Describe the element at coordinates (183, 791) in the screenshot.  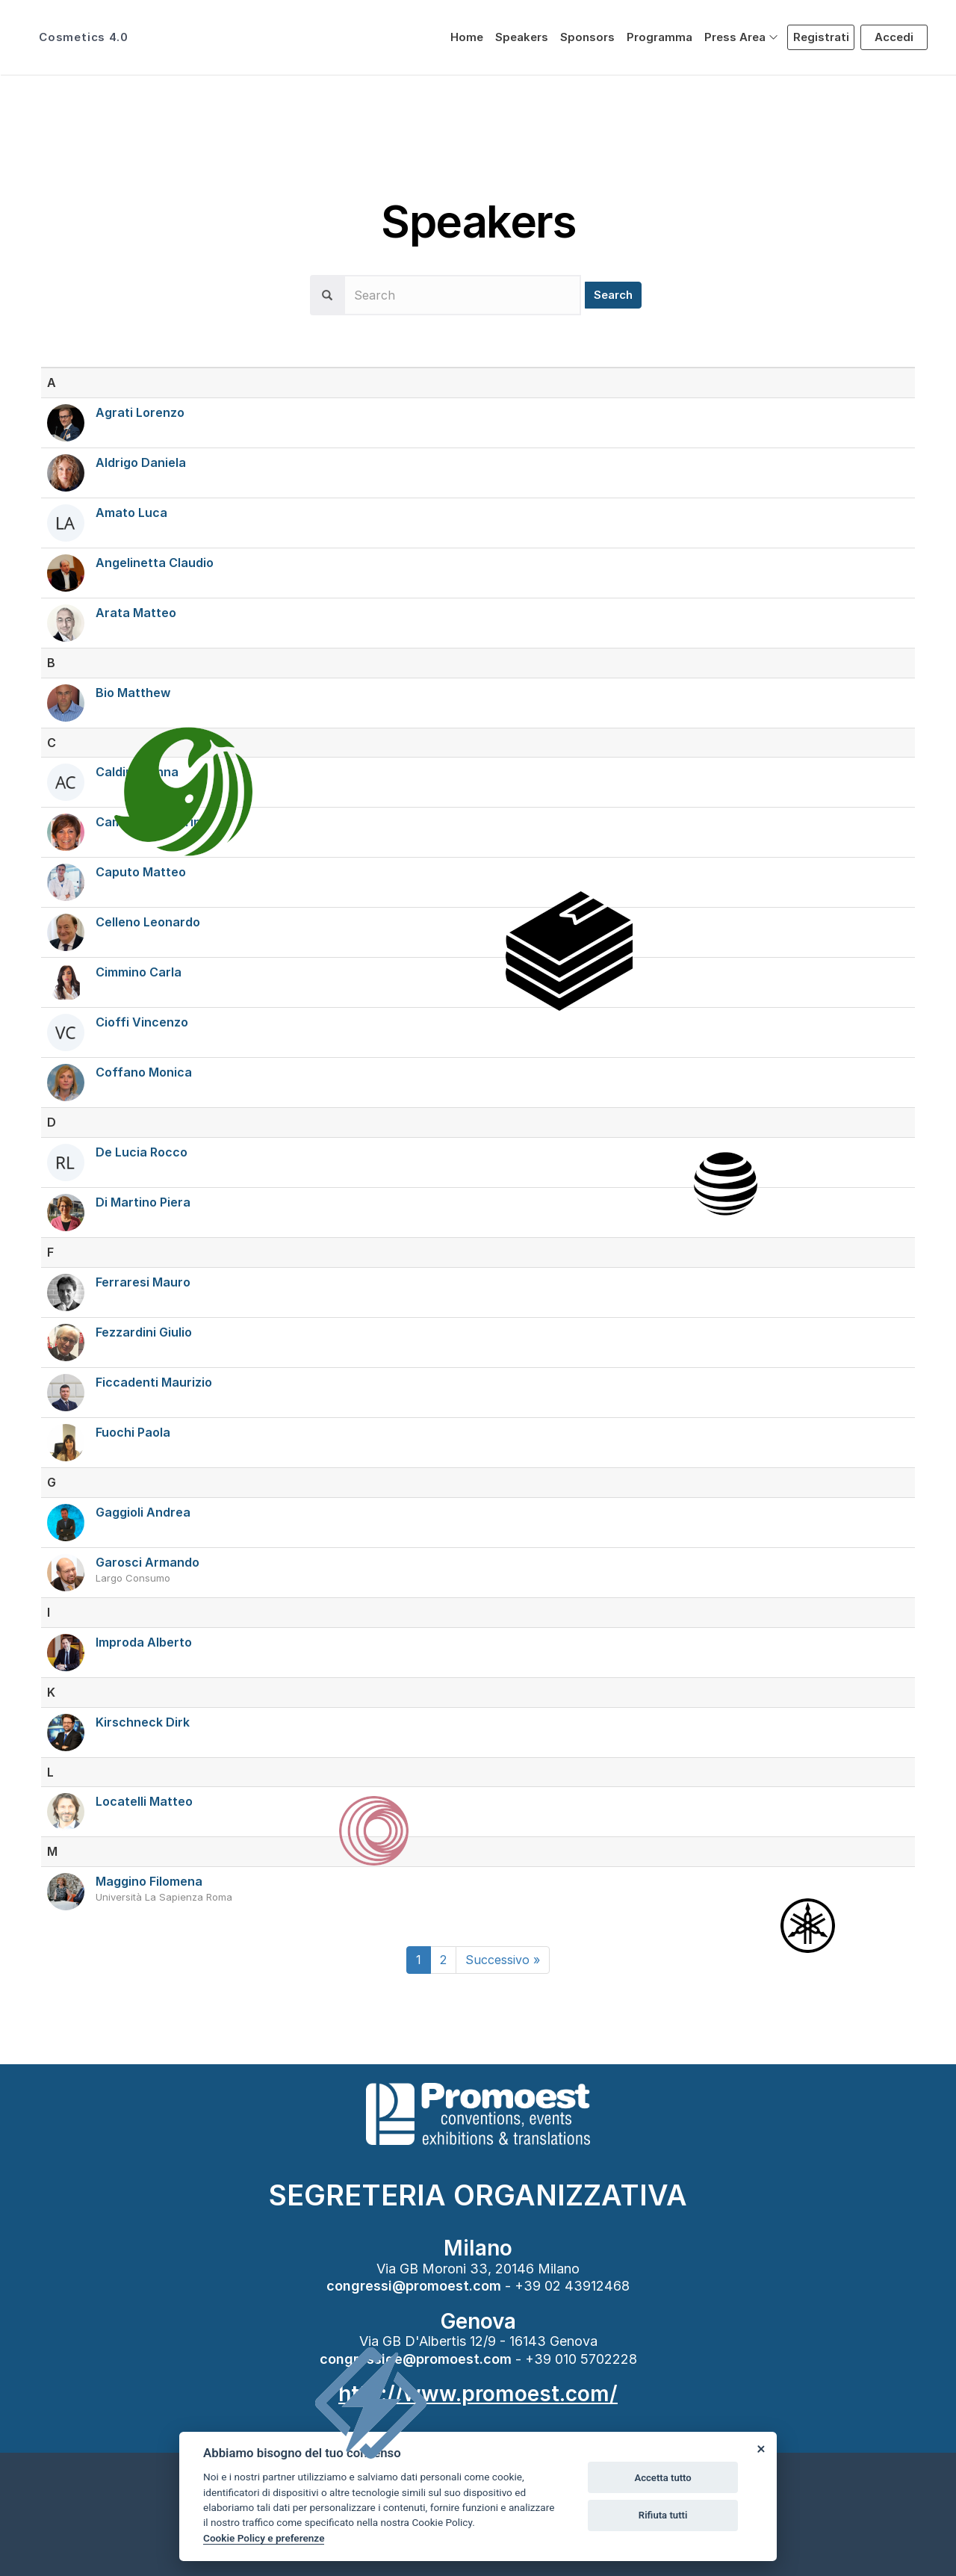
I see `sonar brand logo` at that location.